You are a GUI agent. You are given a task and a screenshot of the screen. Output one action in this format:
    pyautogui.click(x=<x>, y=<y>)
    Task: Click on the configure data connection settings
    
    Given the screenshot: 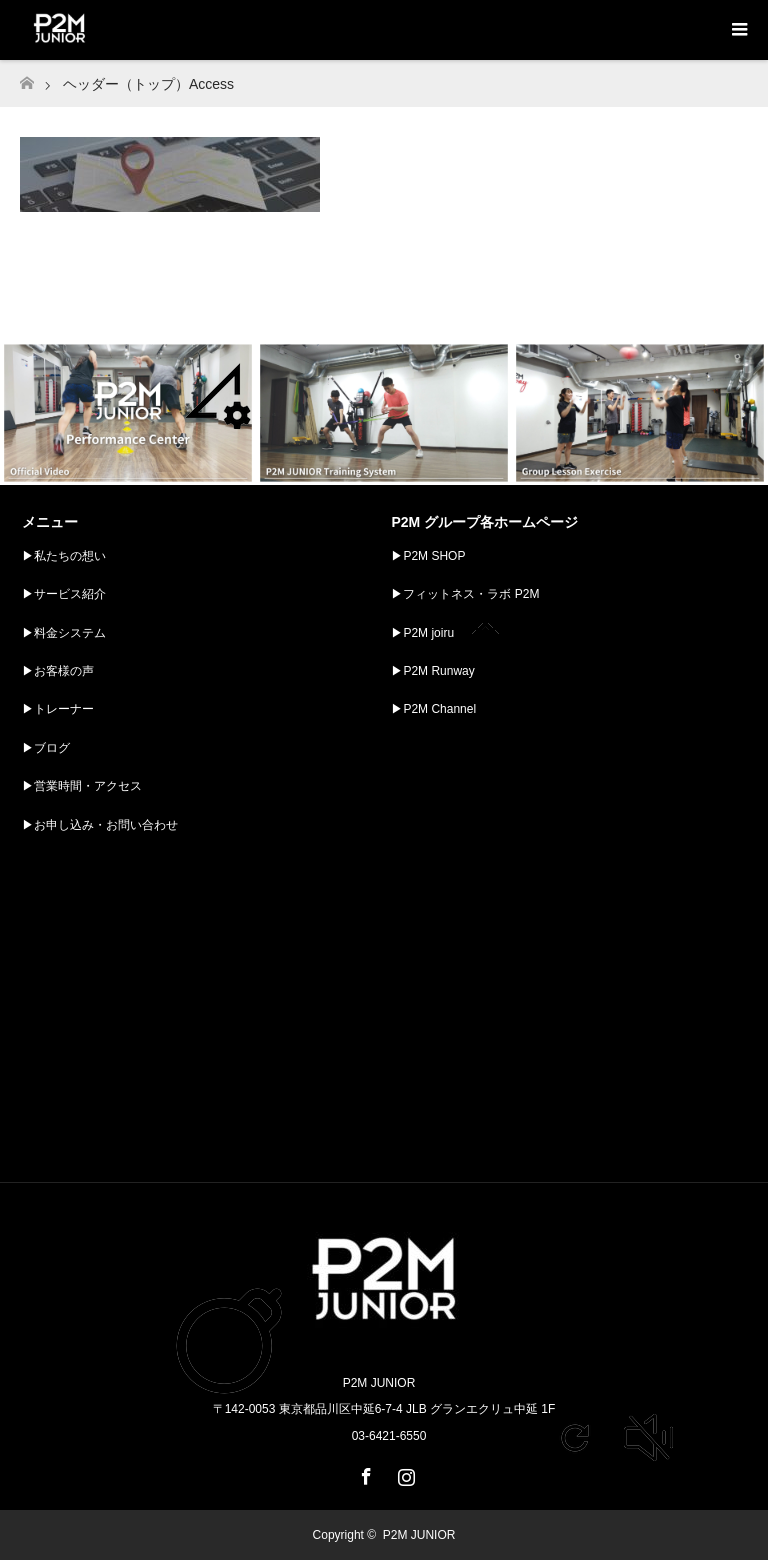 What is the action you would take?
    pyautogui.click(x=218, y=396)
    